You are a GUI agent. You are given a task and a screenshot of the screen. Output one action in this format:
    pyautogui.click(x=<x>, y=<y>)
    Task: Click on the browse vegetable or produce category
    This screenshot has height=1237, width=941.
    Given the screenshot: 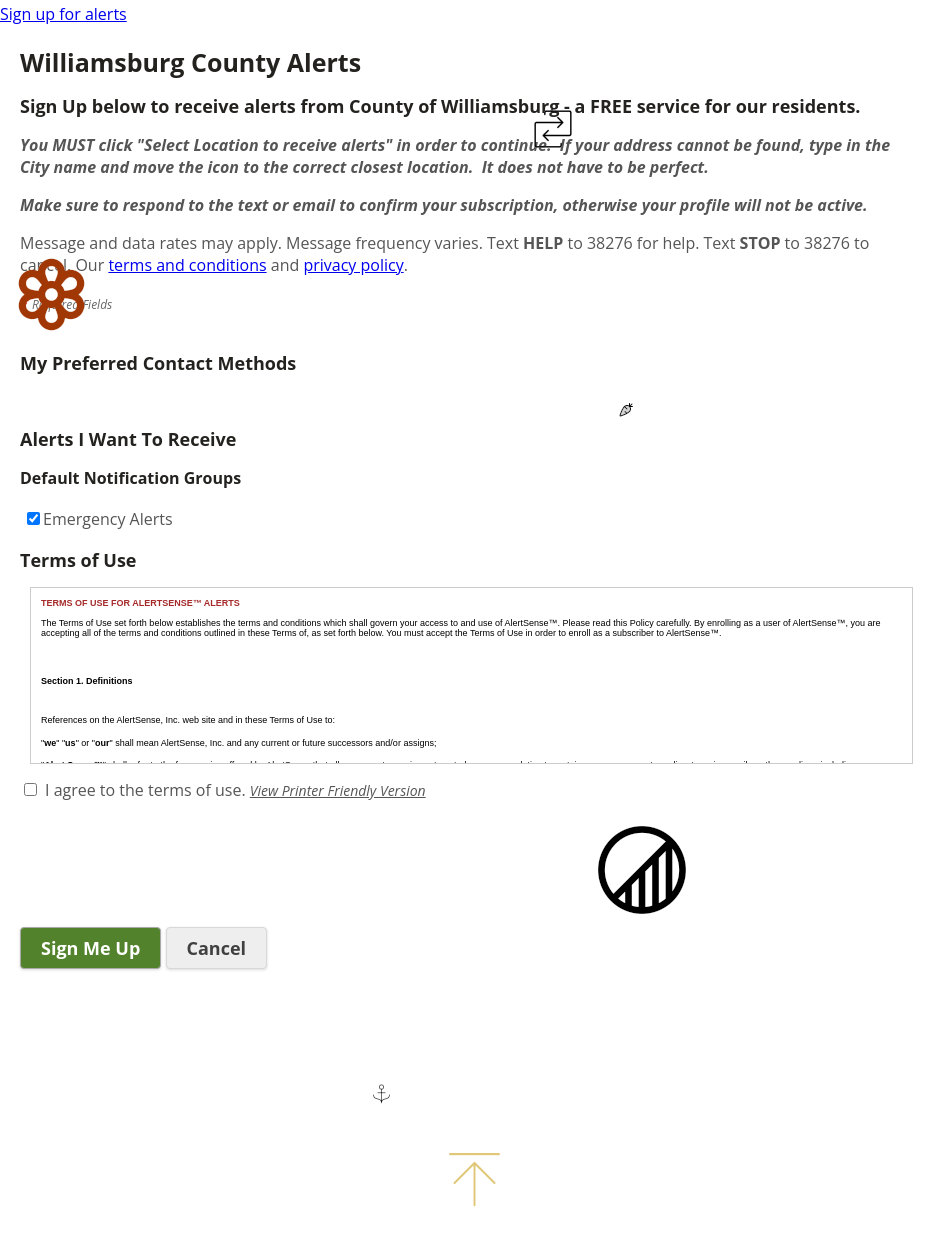 What is the action you would take?
    pyautogui.click(x=626, y=410)
    